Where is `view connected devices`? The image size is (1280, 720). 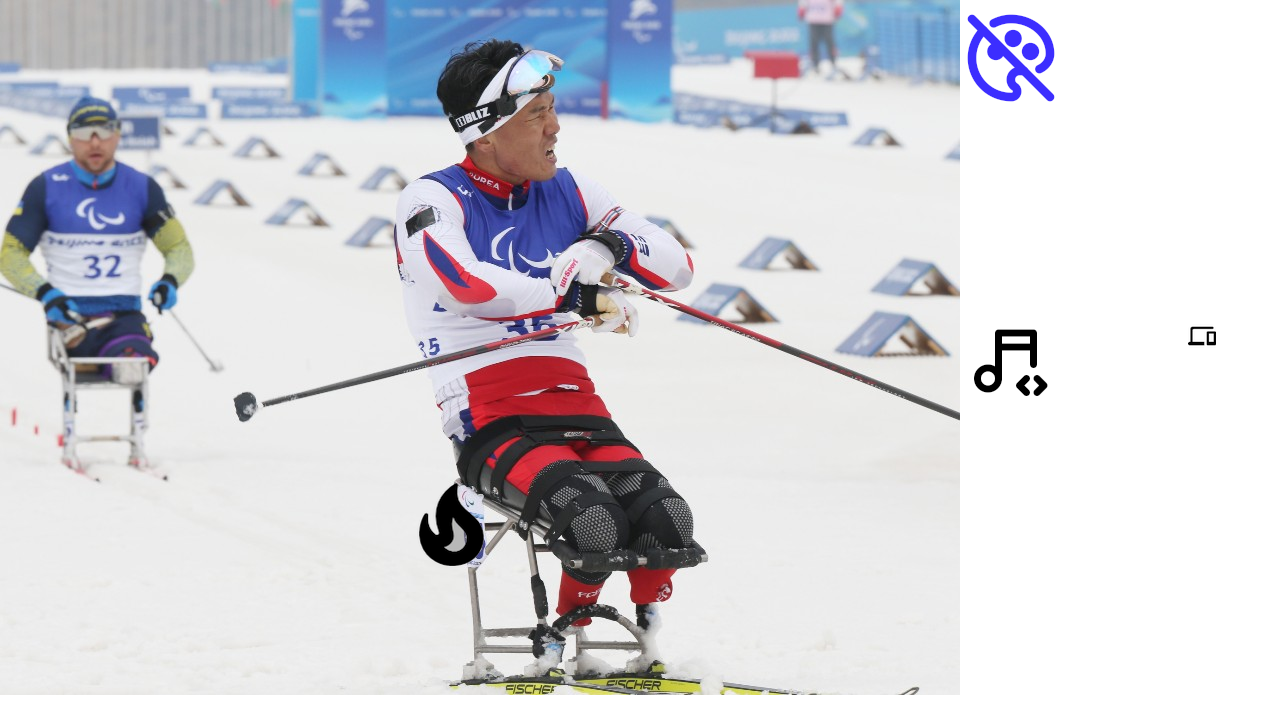
view connected devices is located at coordinates (1202, 336).